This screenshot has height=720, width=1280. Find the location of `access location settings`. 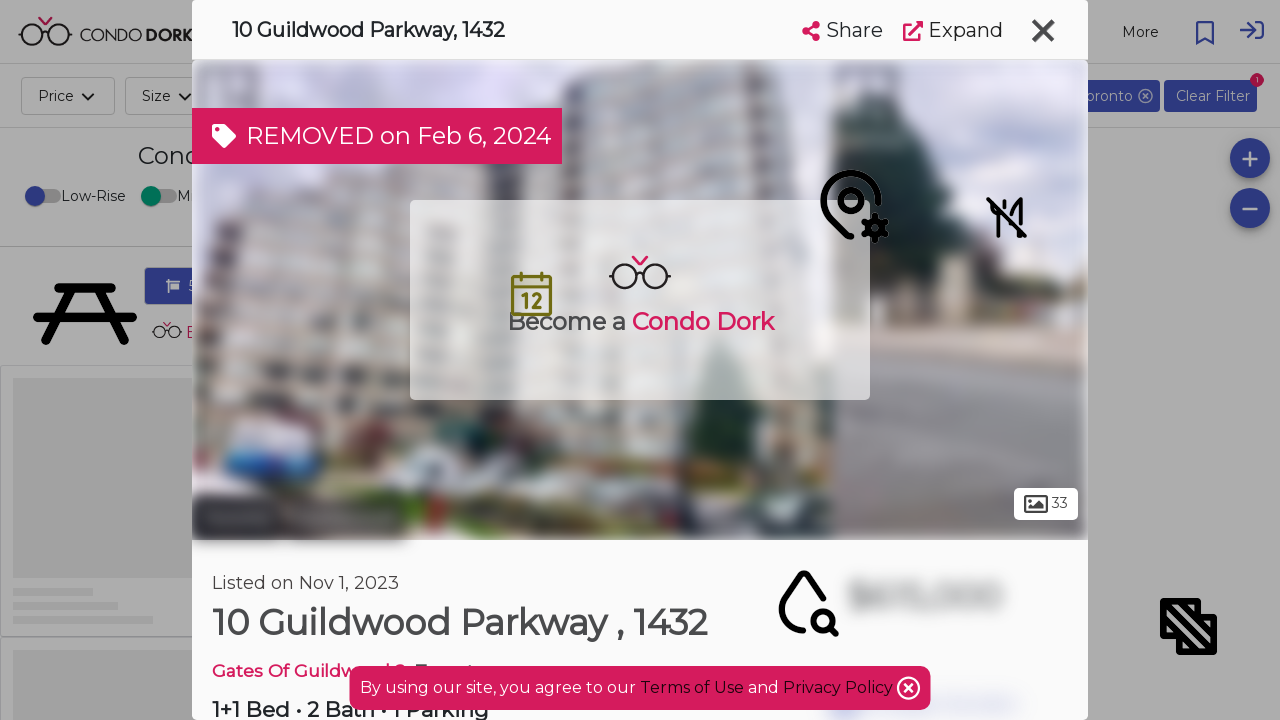

access location settings is located at coordinates (851, 204).